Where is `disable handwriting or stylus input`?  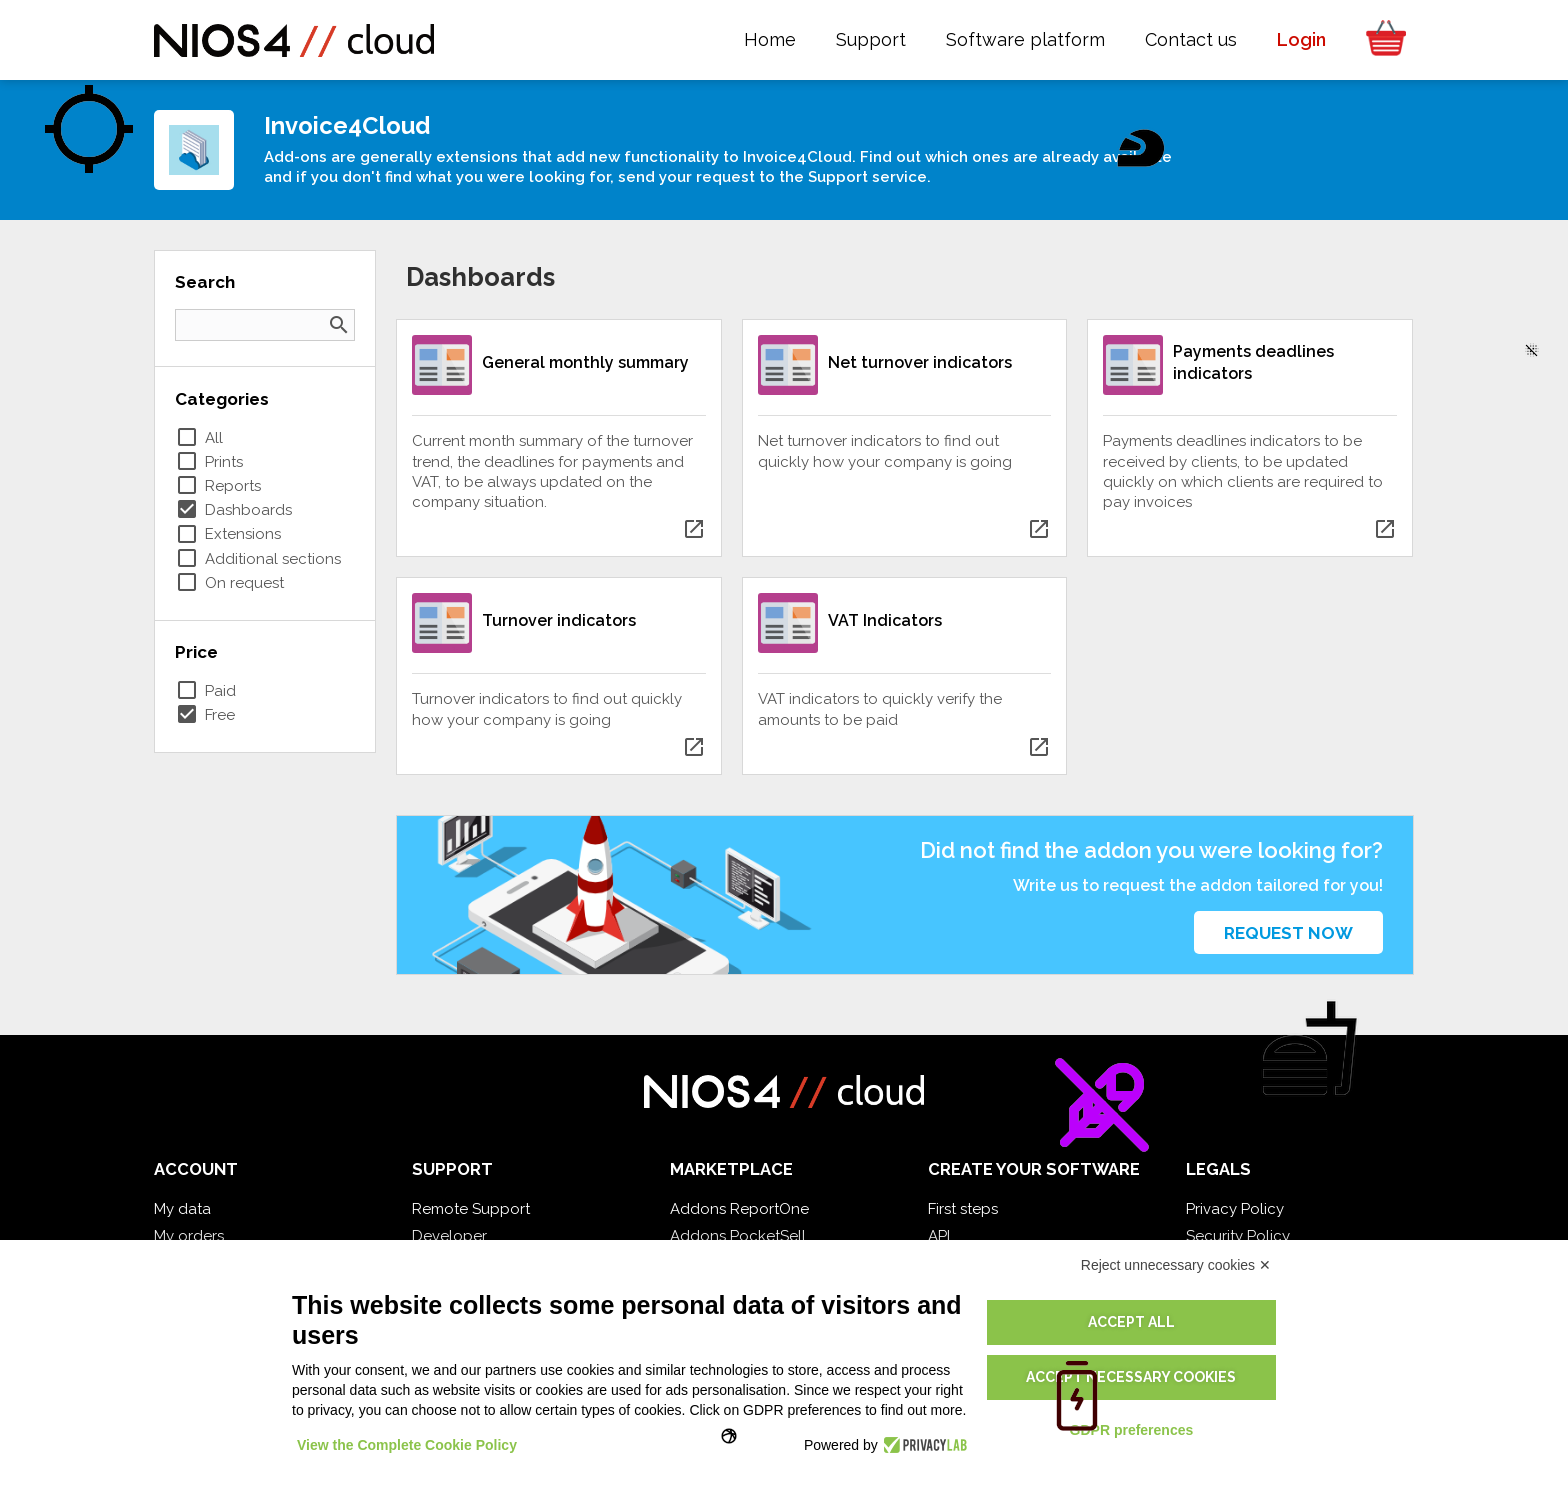 disable handwriting or stylus input is located at coordinates (1102, 1105).